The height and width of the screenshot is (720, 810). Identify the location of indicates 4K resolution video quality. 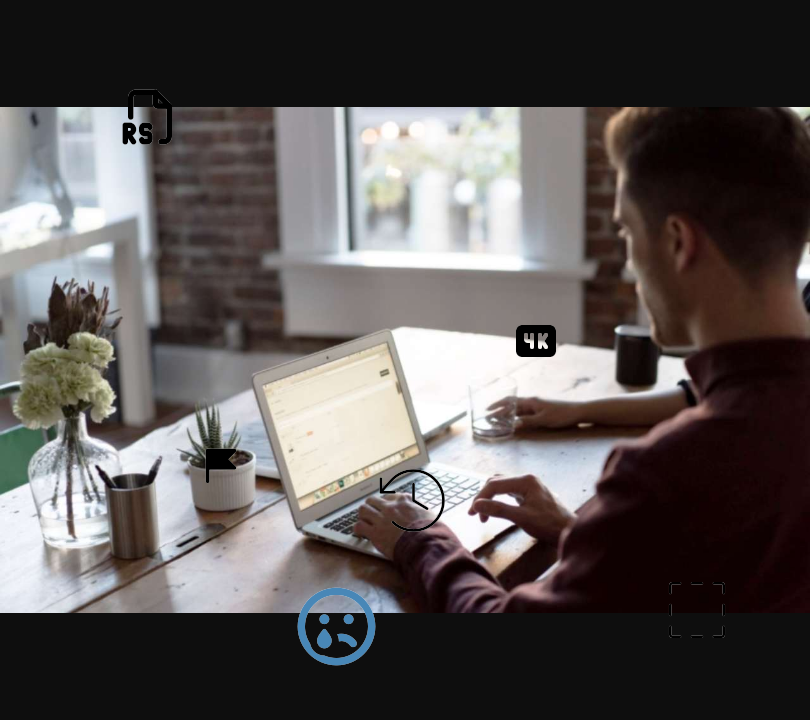
(536, 341).